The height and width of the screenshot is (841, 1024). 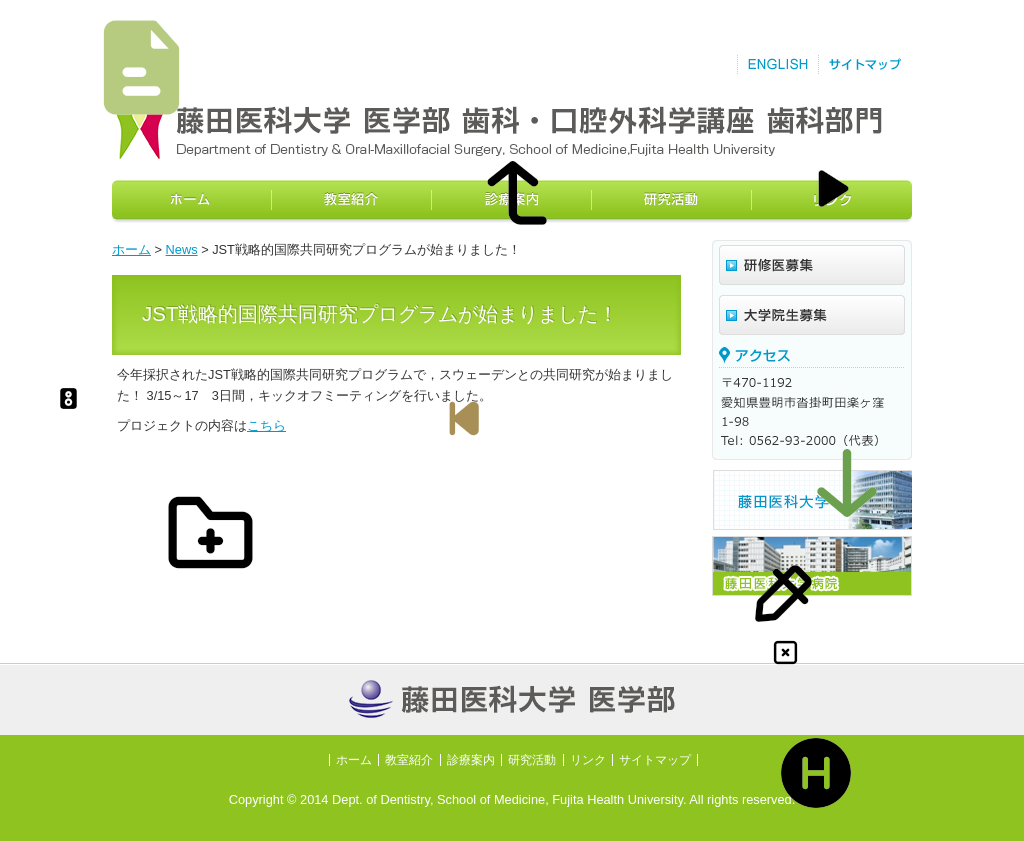 I want to click on hospital or medical facility indicator, so click(x=816, y=773).